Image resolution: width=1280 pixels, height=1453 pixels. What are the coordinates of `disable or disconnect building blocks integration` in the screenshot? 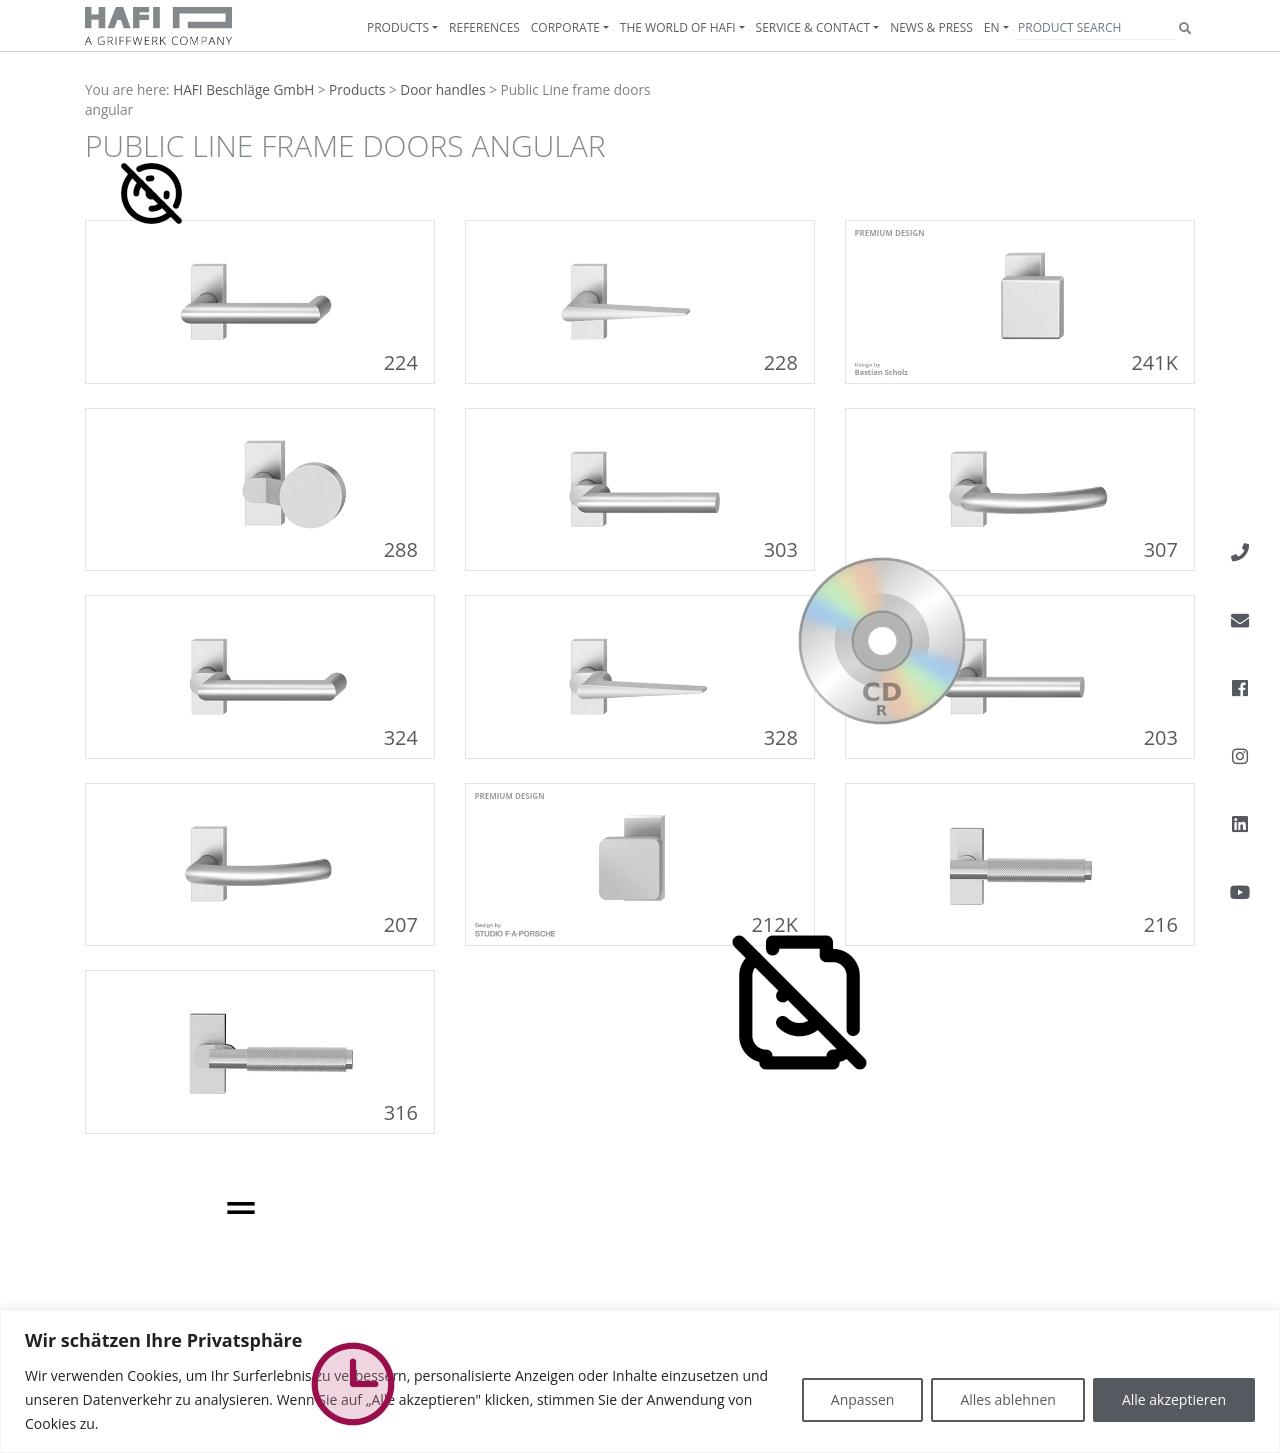 It's located at (799, 1002).